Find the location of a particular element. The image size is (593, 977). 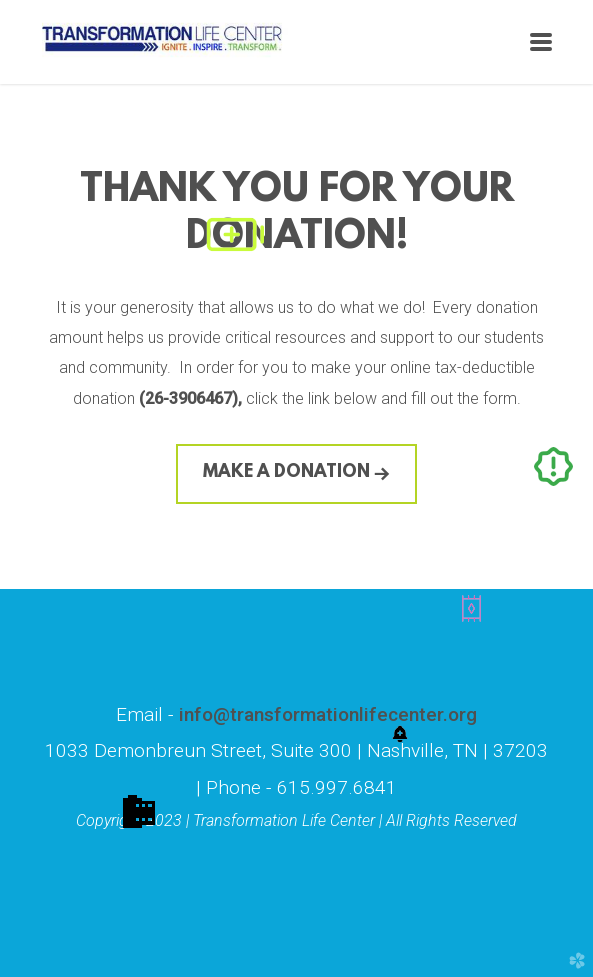

indicates a warning or alert requiring attention is located at coordinates (553, 466).